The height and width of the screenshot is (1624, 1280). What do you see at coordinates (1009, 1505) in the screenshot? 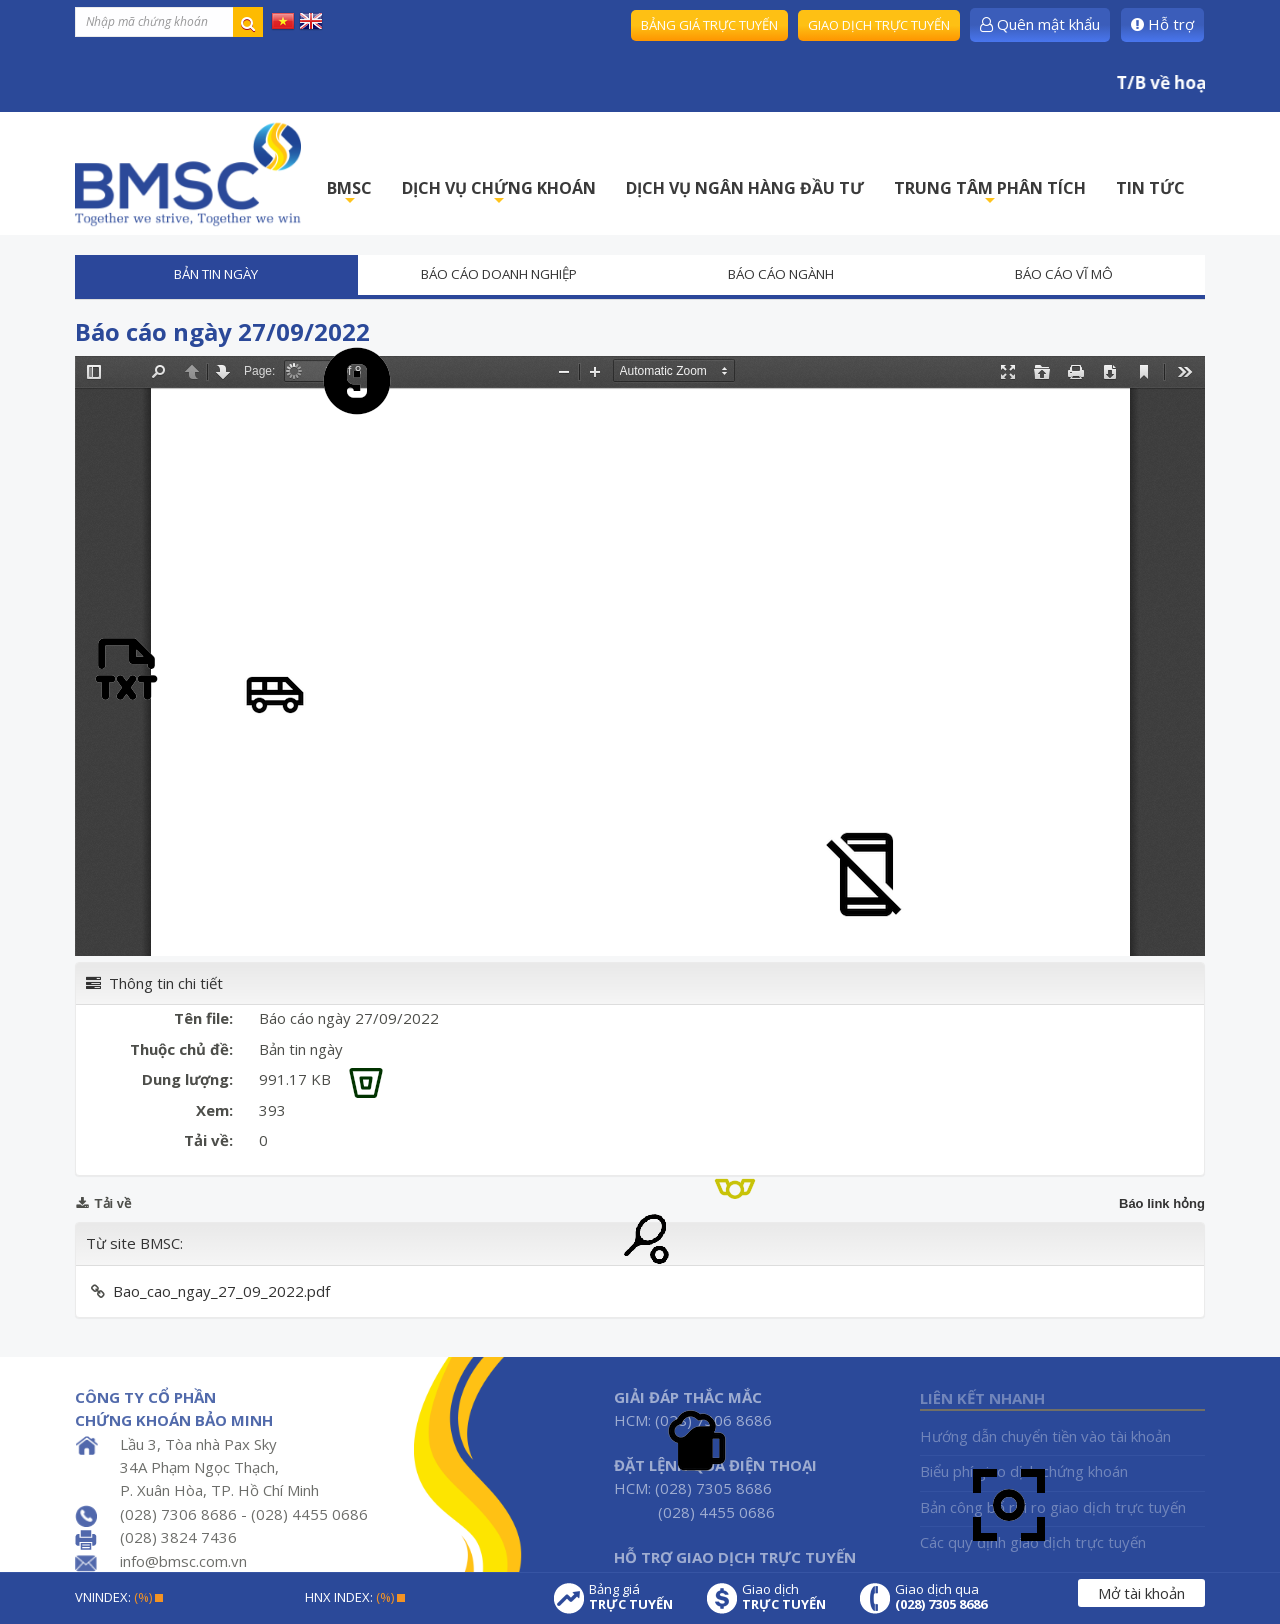
I see `focus camera on a subject` at bounding box center [1009, 1505].